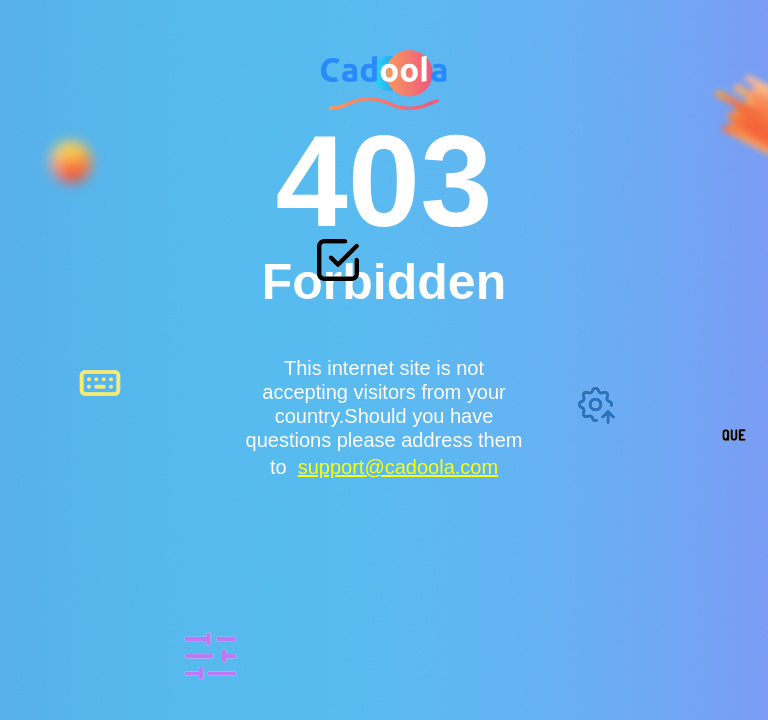  What do you see at coordinates (210, 655) in the screenshot?
I see `adjust settings or preferences` at bounding box center [210, 655].